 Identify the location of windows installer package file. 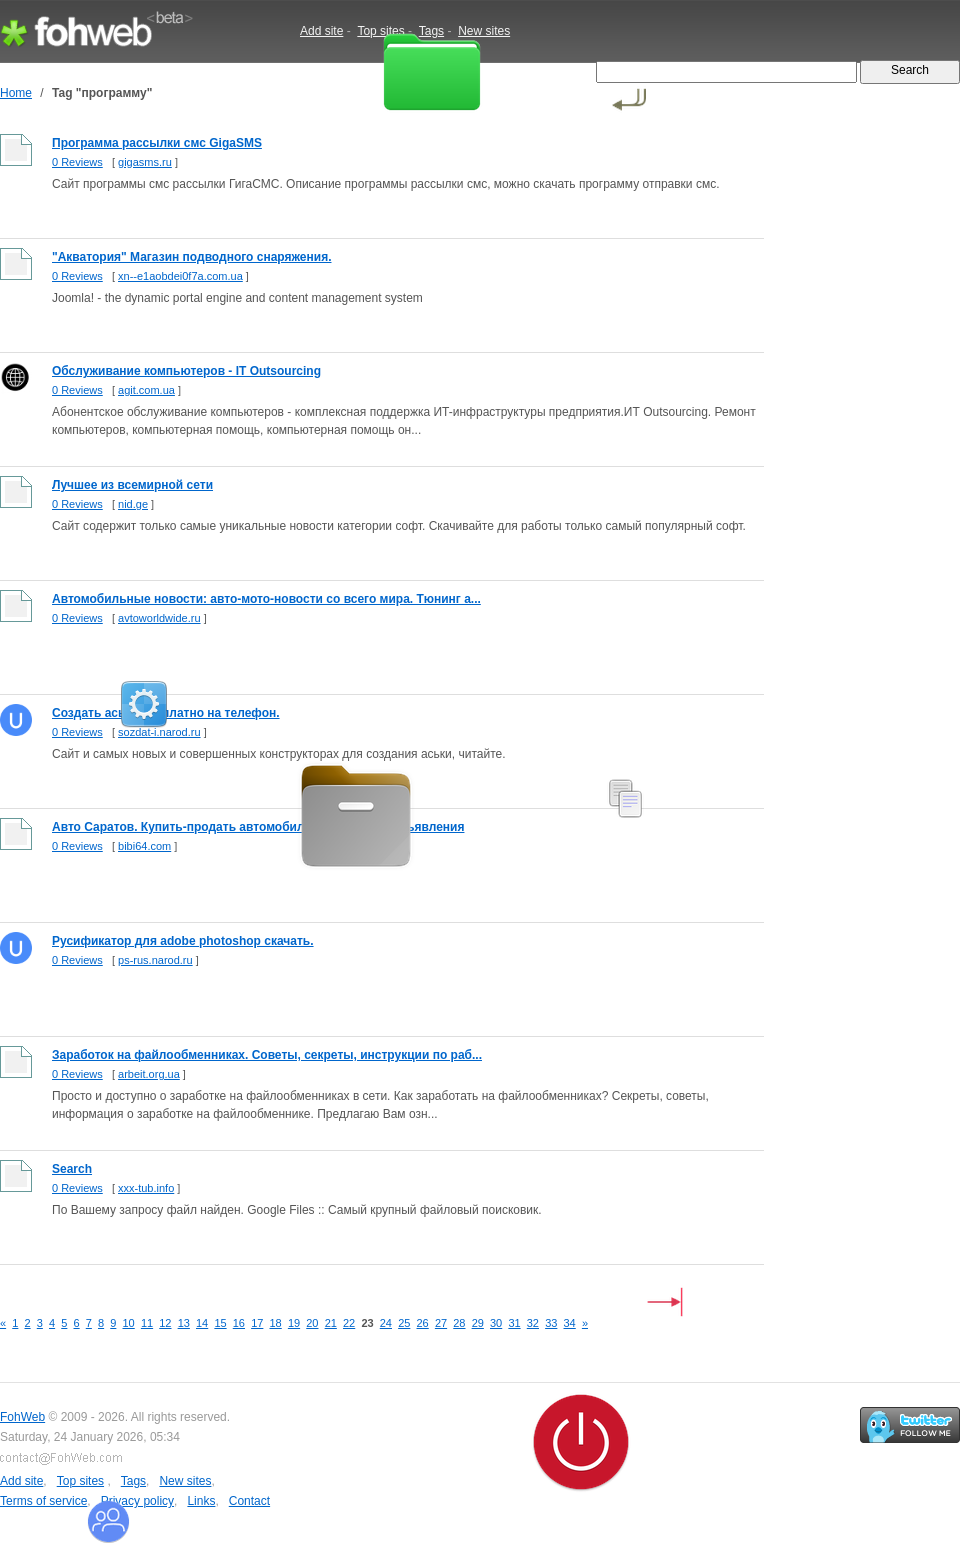
(144, 704).